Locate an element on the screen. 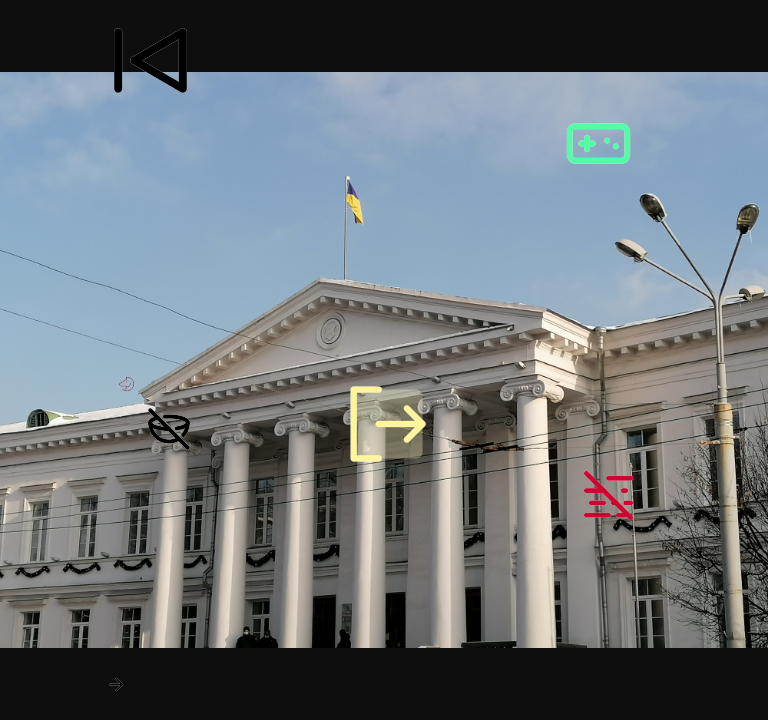 The image size is (768, 720). access gaming or game center features is located at coordinates (598, 143).